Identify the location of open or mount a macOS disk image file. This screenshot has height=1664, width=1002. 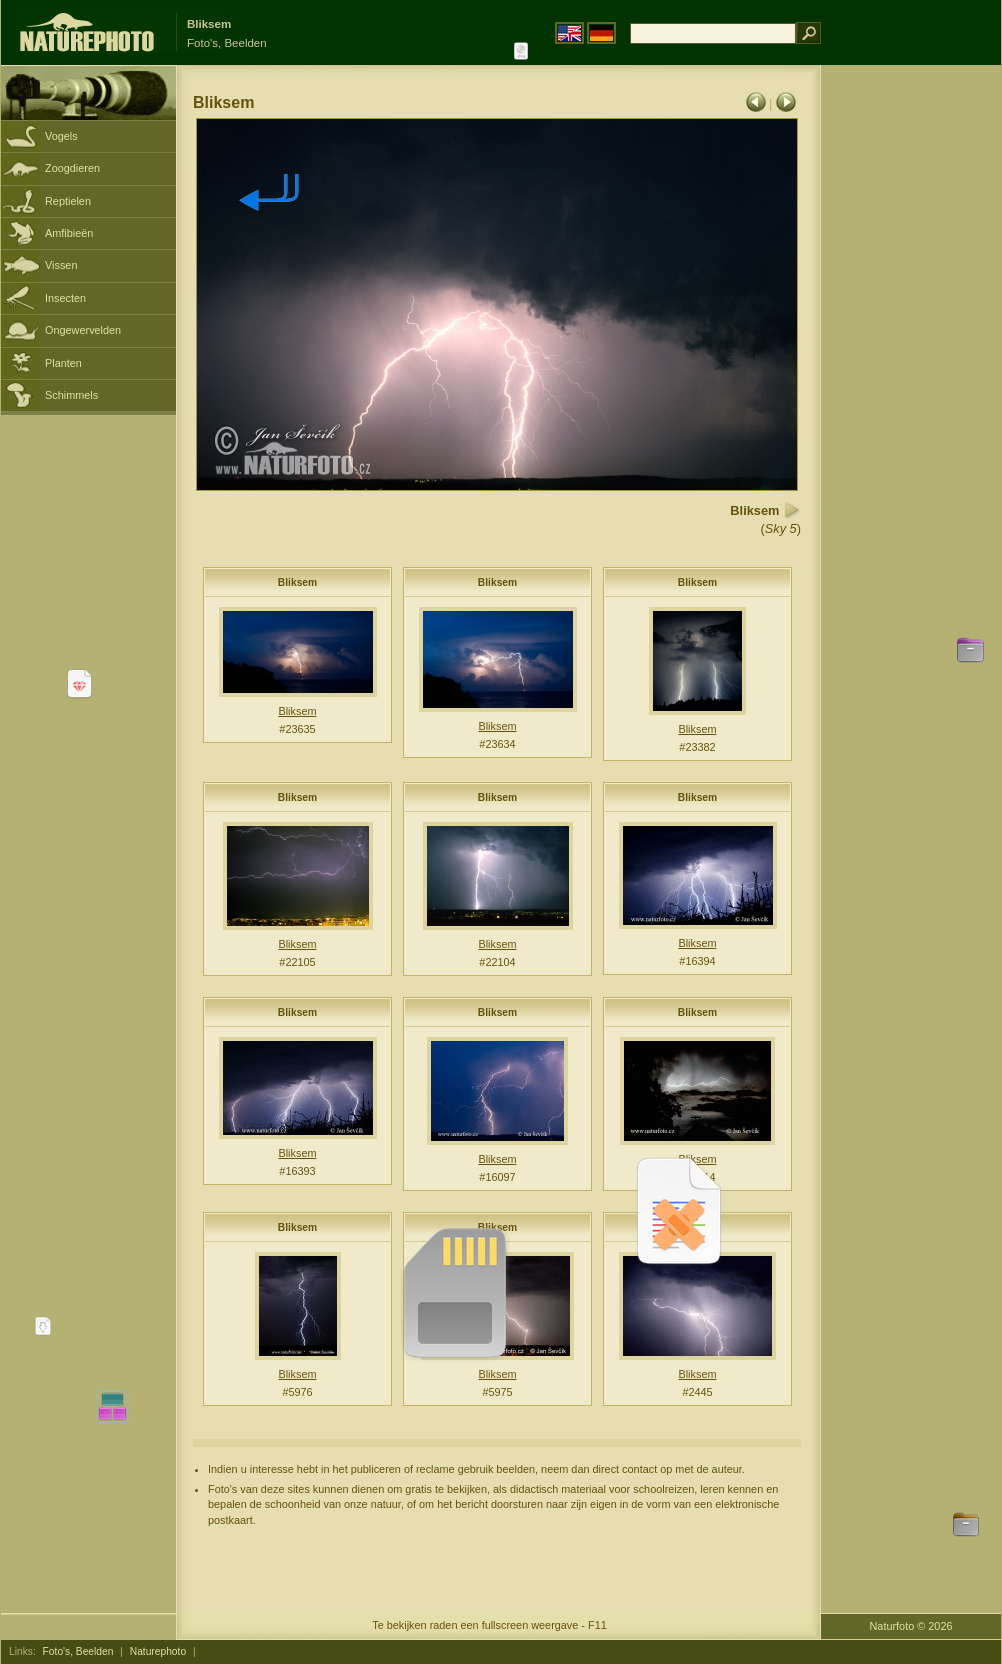
(521, 51).